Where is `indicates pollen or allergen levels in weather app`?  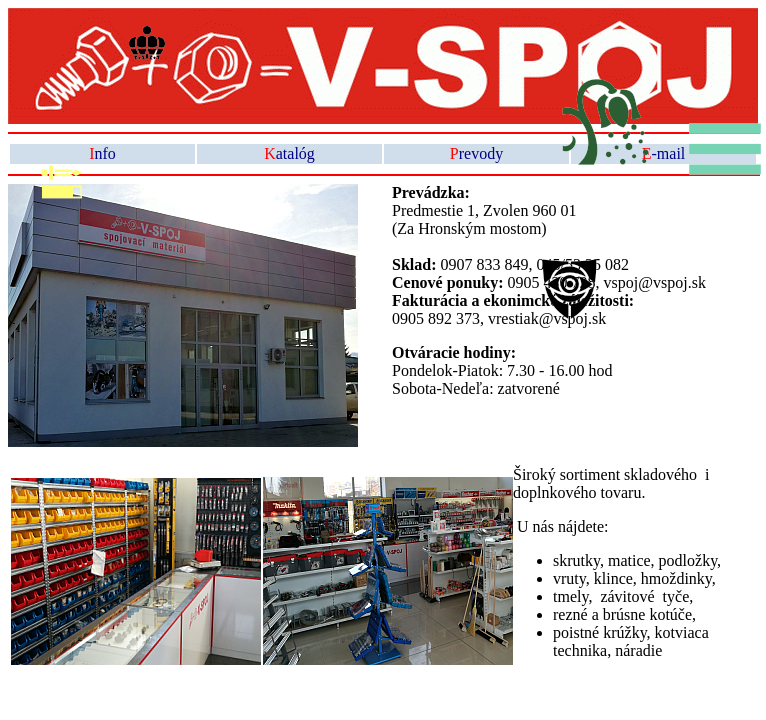 indicates pollen or allergen levels in weather app is located at coordinates (606, 122).